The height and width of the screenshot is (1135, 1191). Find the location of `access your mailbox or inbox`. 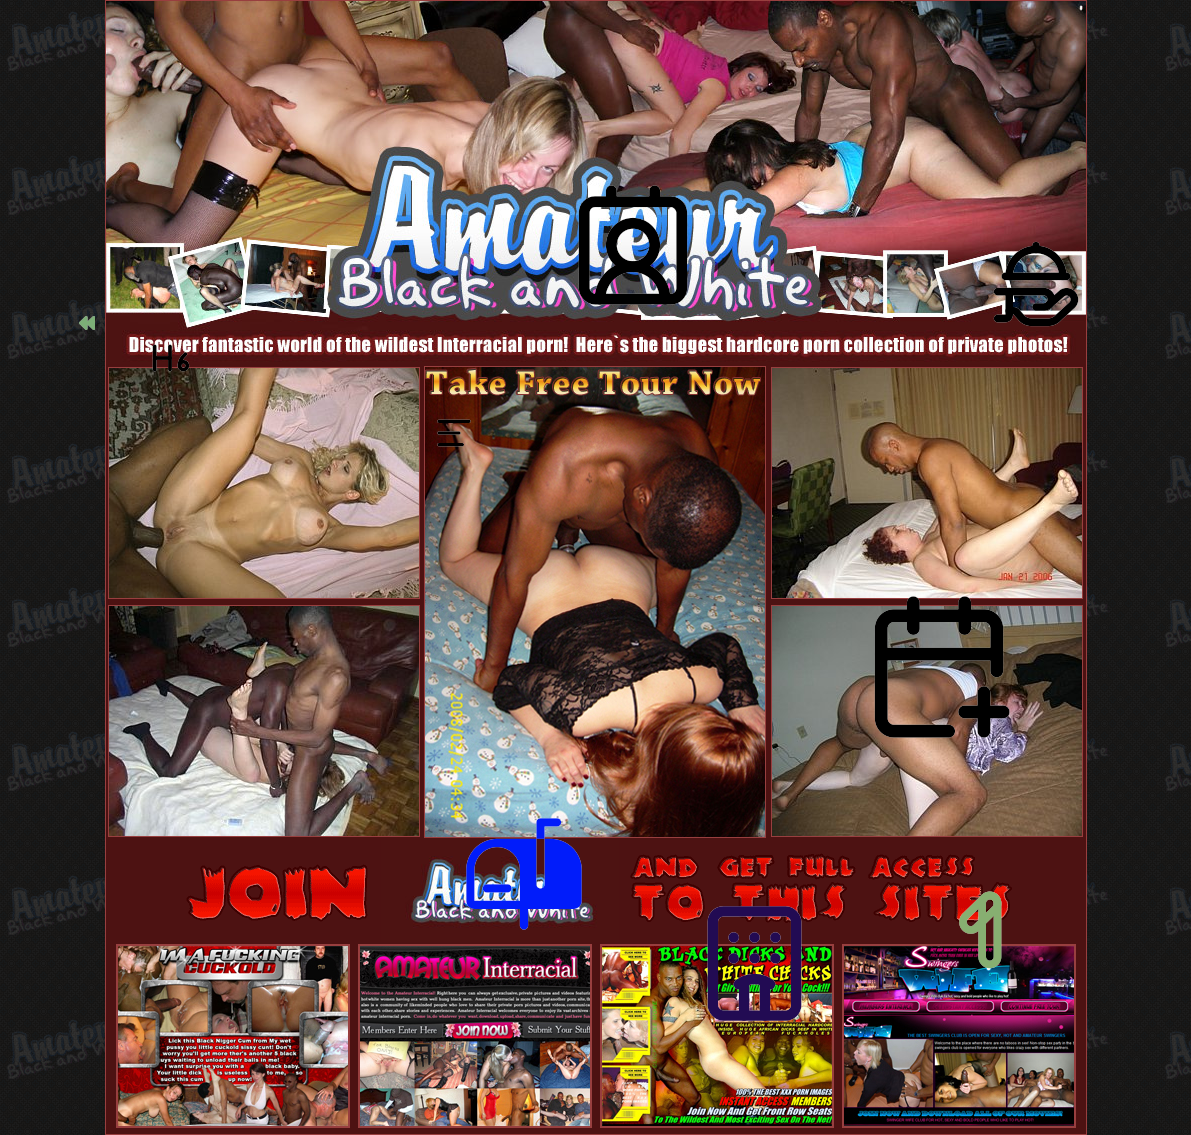

access your mailbox or inbox is located at coordinates (524, 876).